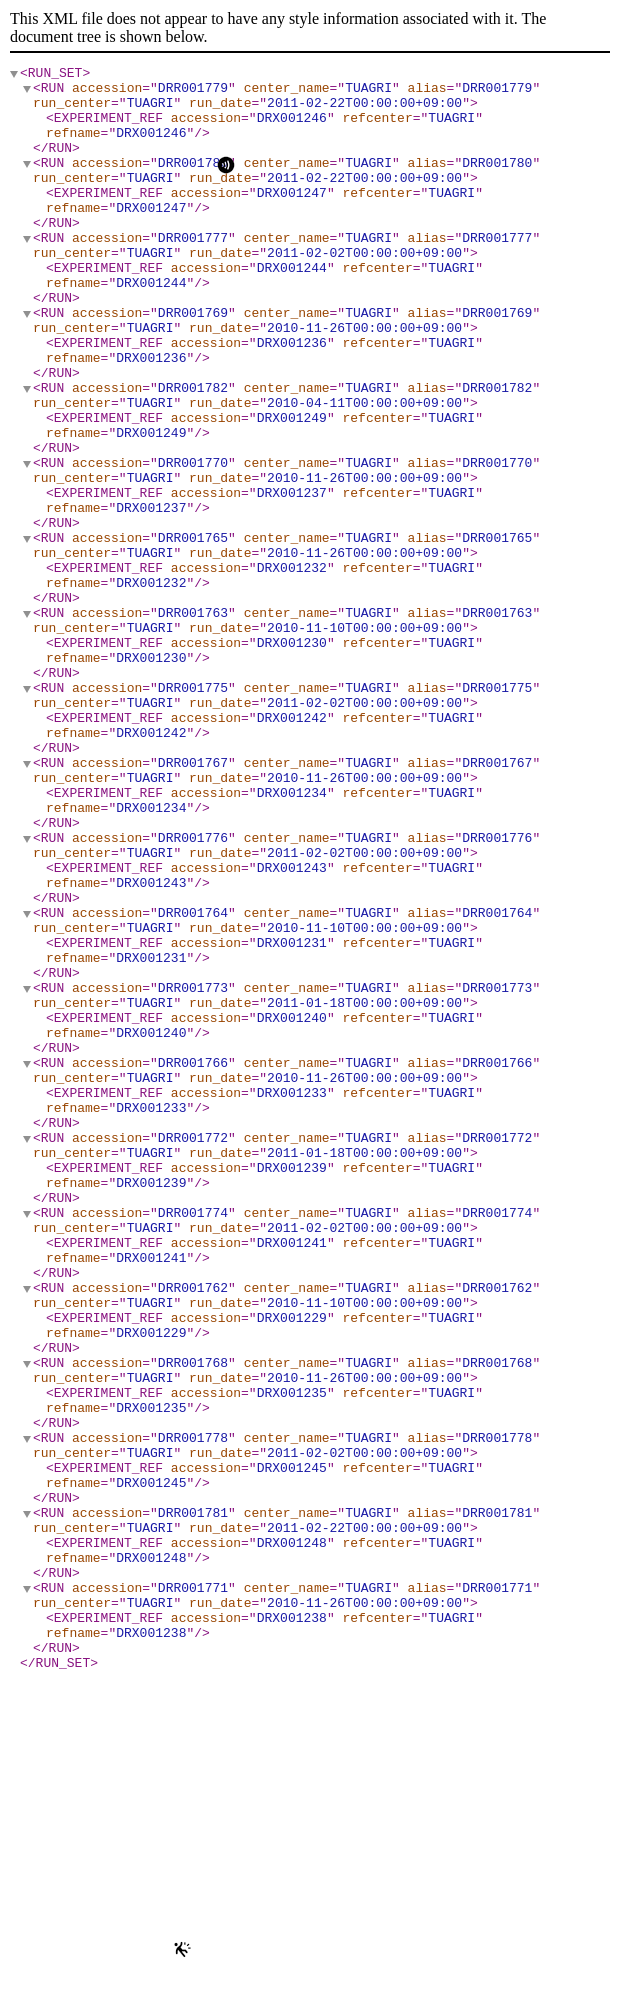  What do you see at coordinates (226, 165) in the screenshot?
I see `tap to pay with contactless payment` at bounding box center [226, 165].